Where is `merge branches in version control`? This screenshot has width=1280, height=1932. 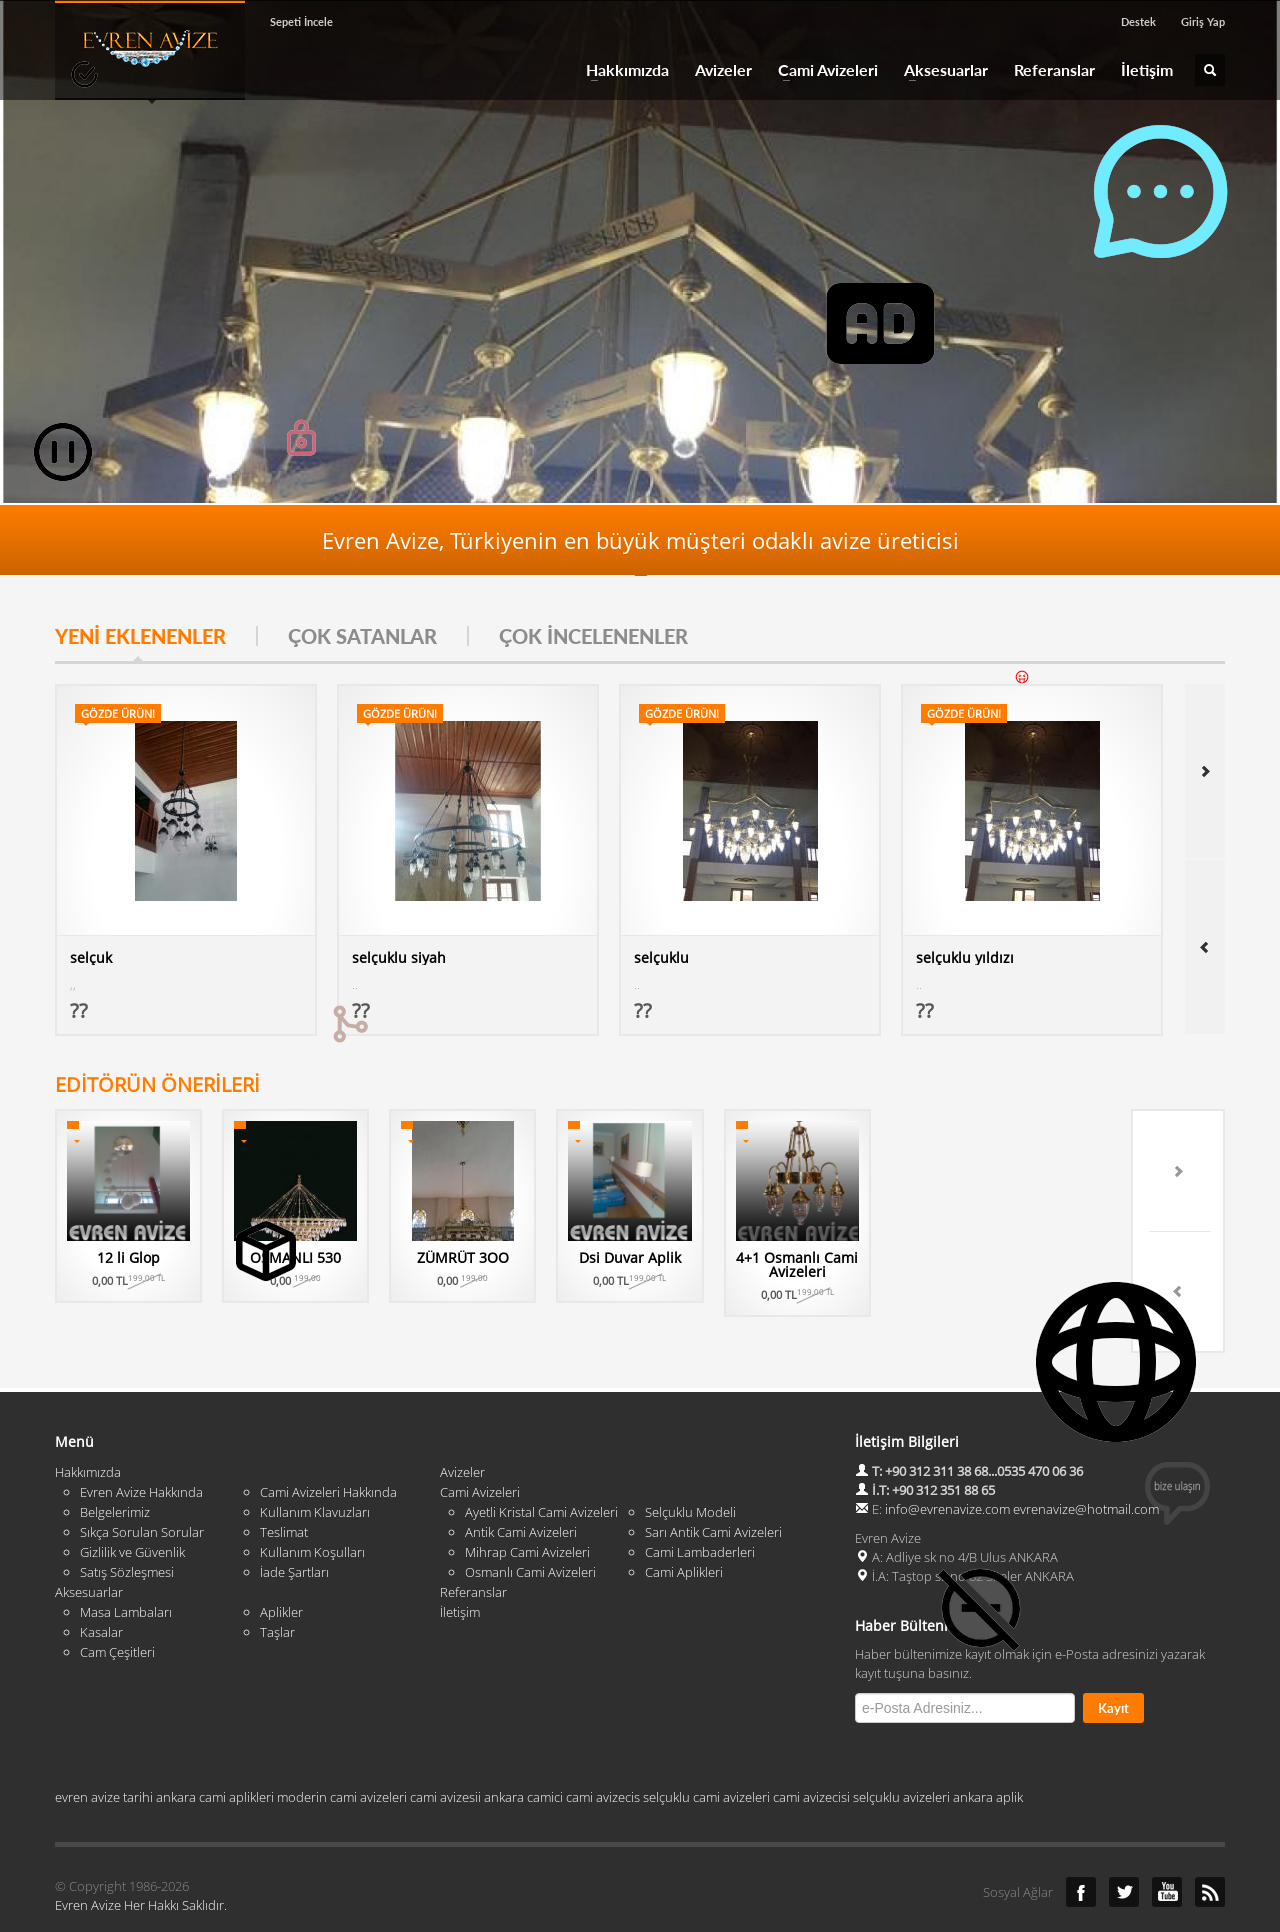
merge branches in version control is located at coordinates (348, 1024).